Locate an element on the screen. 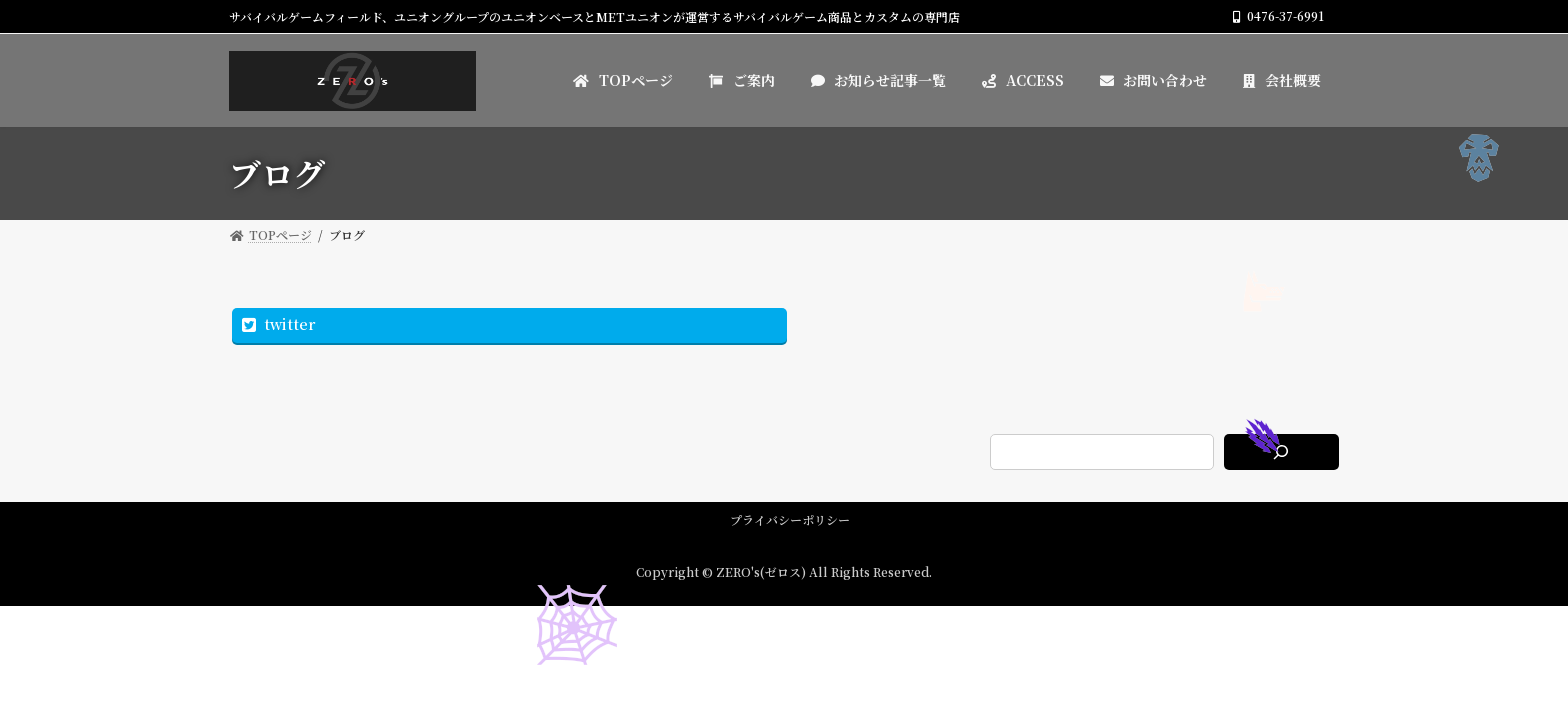 The height and width of the screenshot is (720, 1568). indicates a death or game over state is located at coordinates (1479, 158).